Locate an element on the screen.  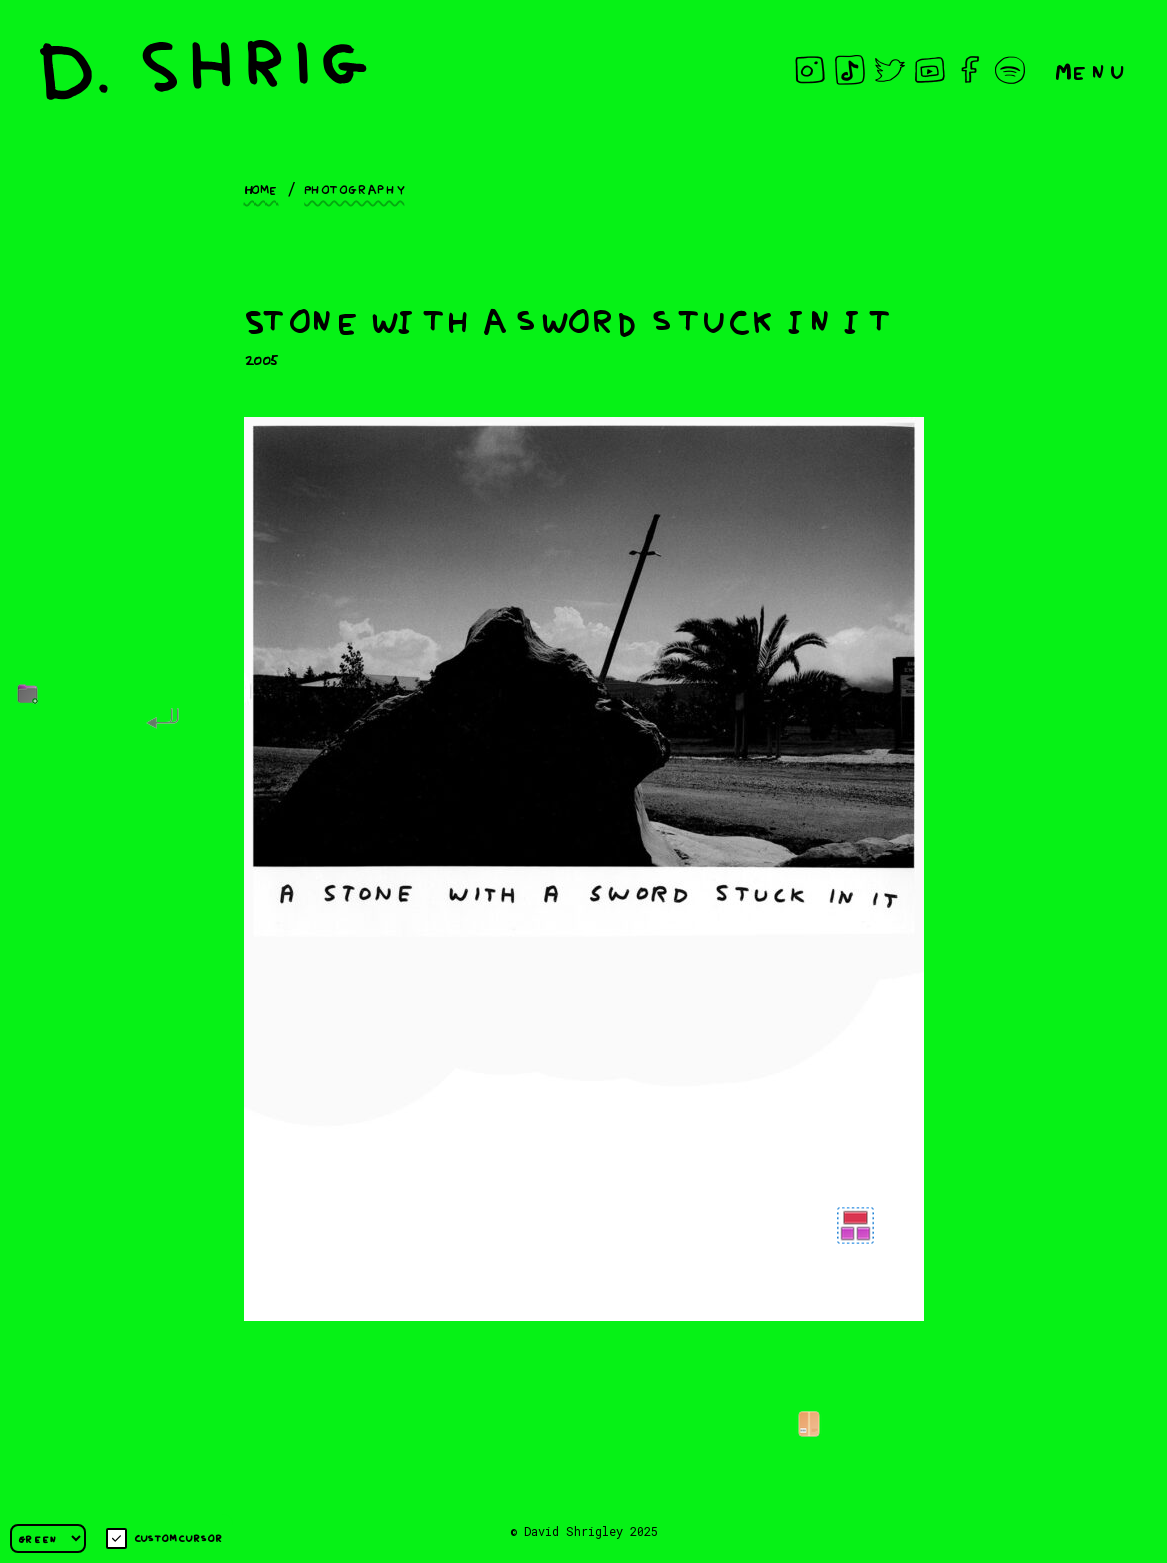
create a new folder is located at coordinates (27, 693).